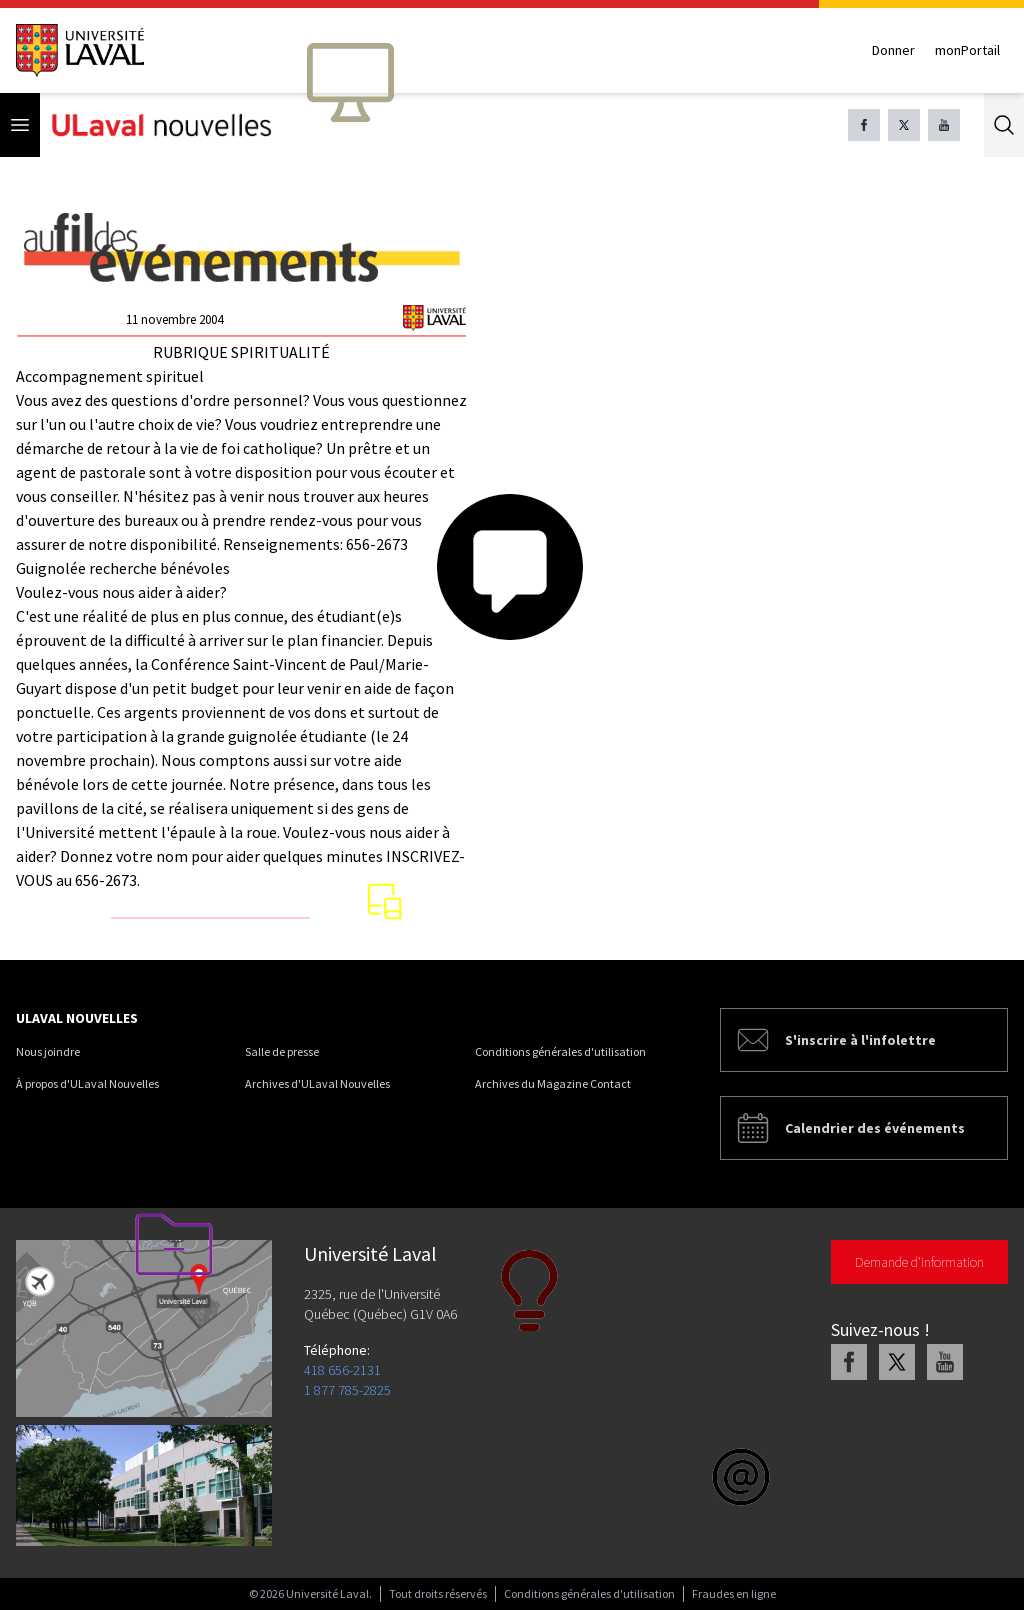 This screenshot has height=1610, width=1024. What do you see at coordinates (174, 1243) in the screenshot?
I see `remove a folder` at bounding box center [174, 1243].